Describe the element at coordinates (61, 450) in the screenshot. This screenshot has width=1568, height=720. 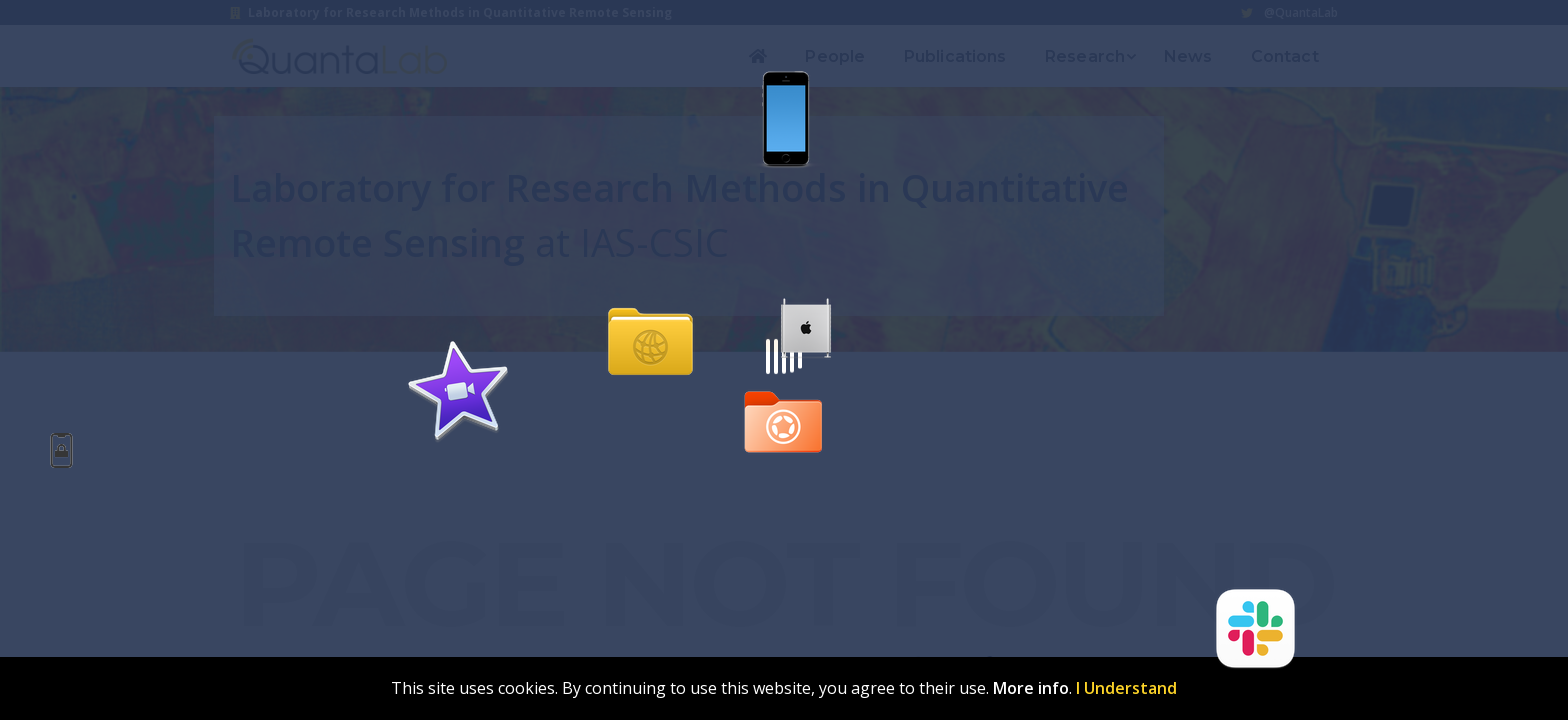
I see `device is locked or secured` at that location.